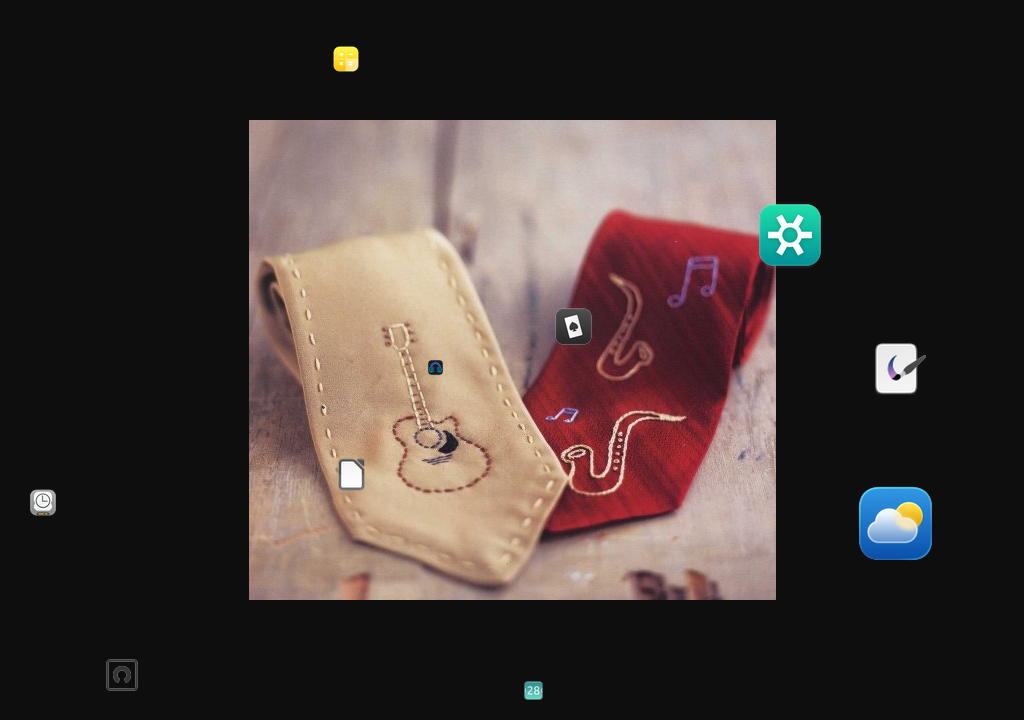 This screenshot has height=720, width=1024. What do you see at coordinates (790, 235) in the screenshot?
I see `open solaar app for managing logitech wireless devices` at bounding box center [790, 235].